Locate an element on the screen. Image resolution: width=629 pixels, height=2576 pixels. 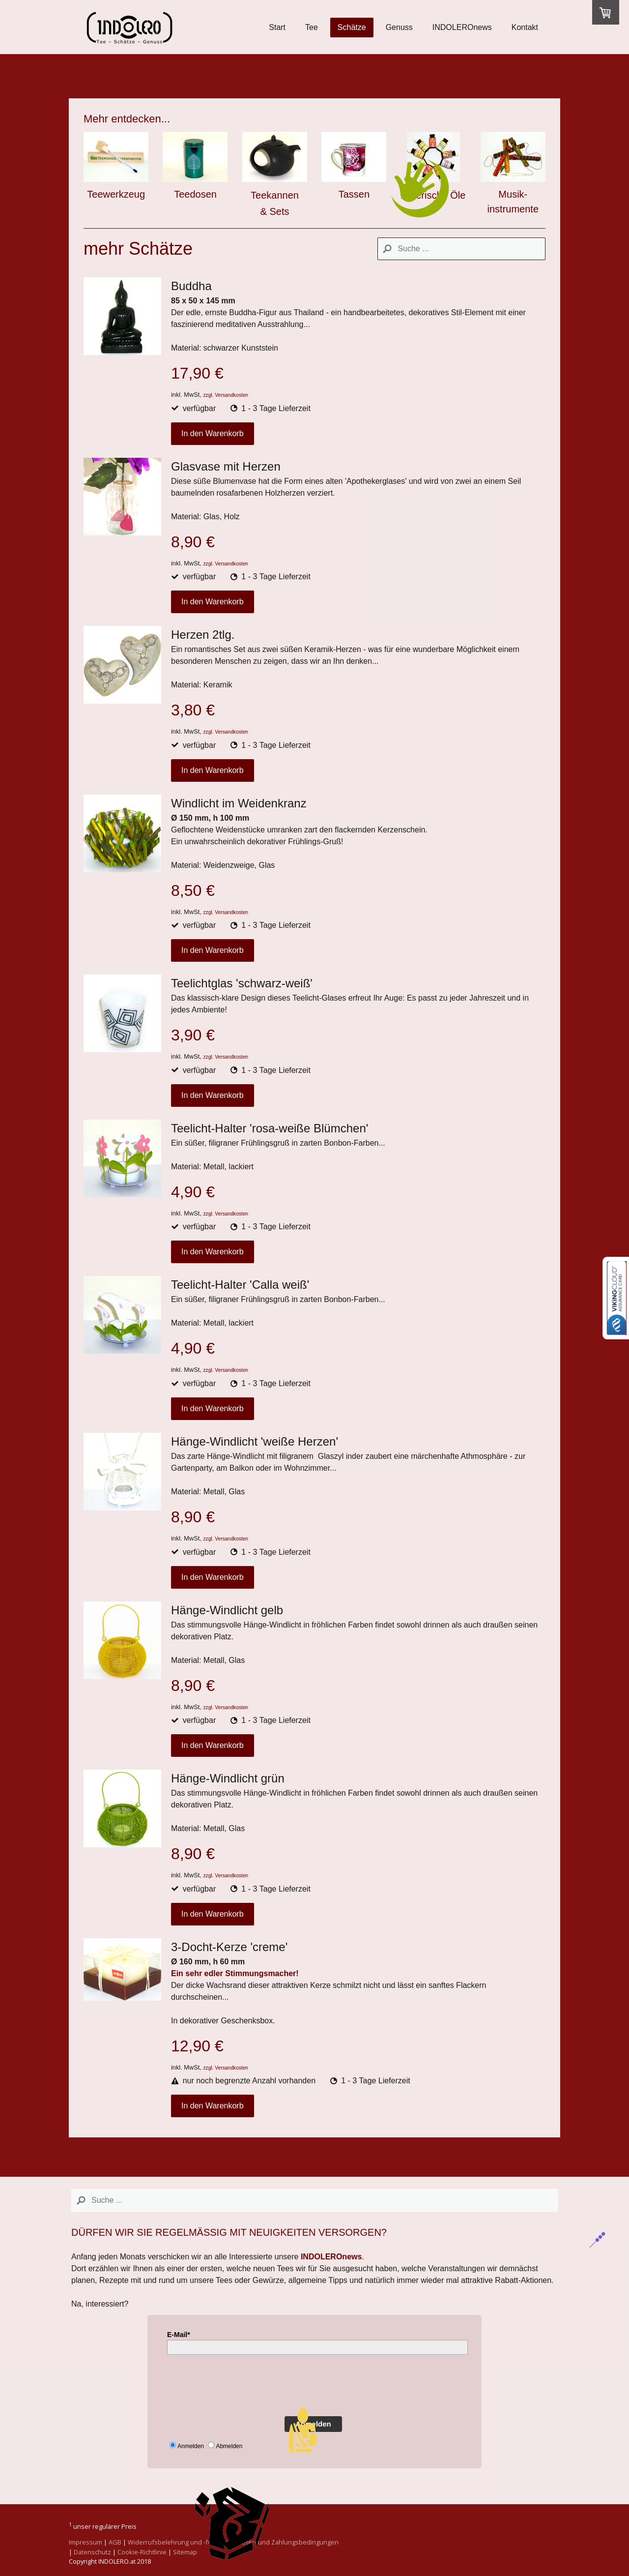
indicates an injury or medical condition is located at coordinates (303, 2430).